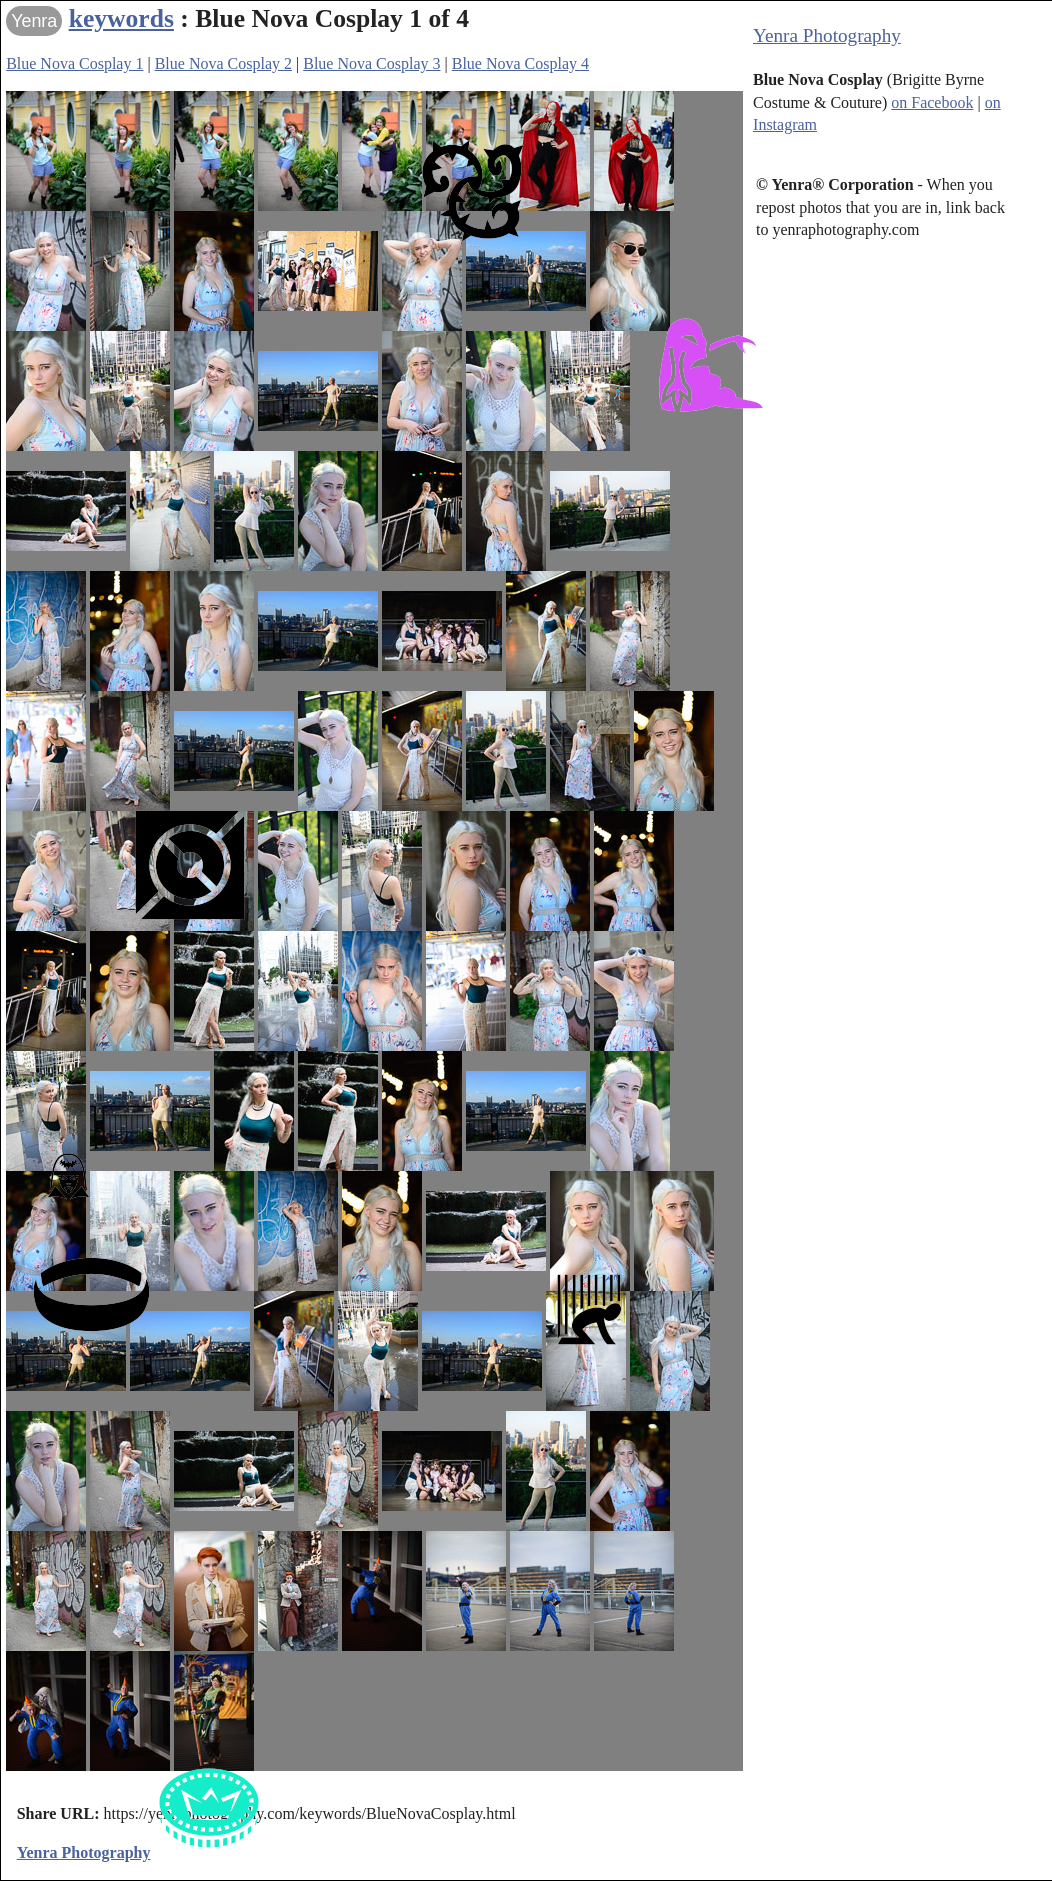 Image resolution: width=1052 pixels, height=1903 pixels. Describe the element at coordinates (91, 1294) in the screenshot. I see `equip a ring item to your character` at that location.